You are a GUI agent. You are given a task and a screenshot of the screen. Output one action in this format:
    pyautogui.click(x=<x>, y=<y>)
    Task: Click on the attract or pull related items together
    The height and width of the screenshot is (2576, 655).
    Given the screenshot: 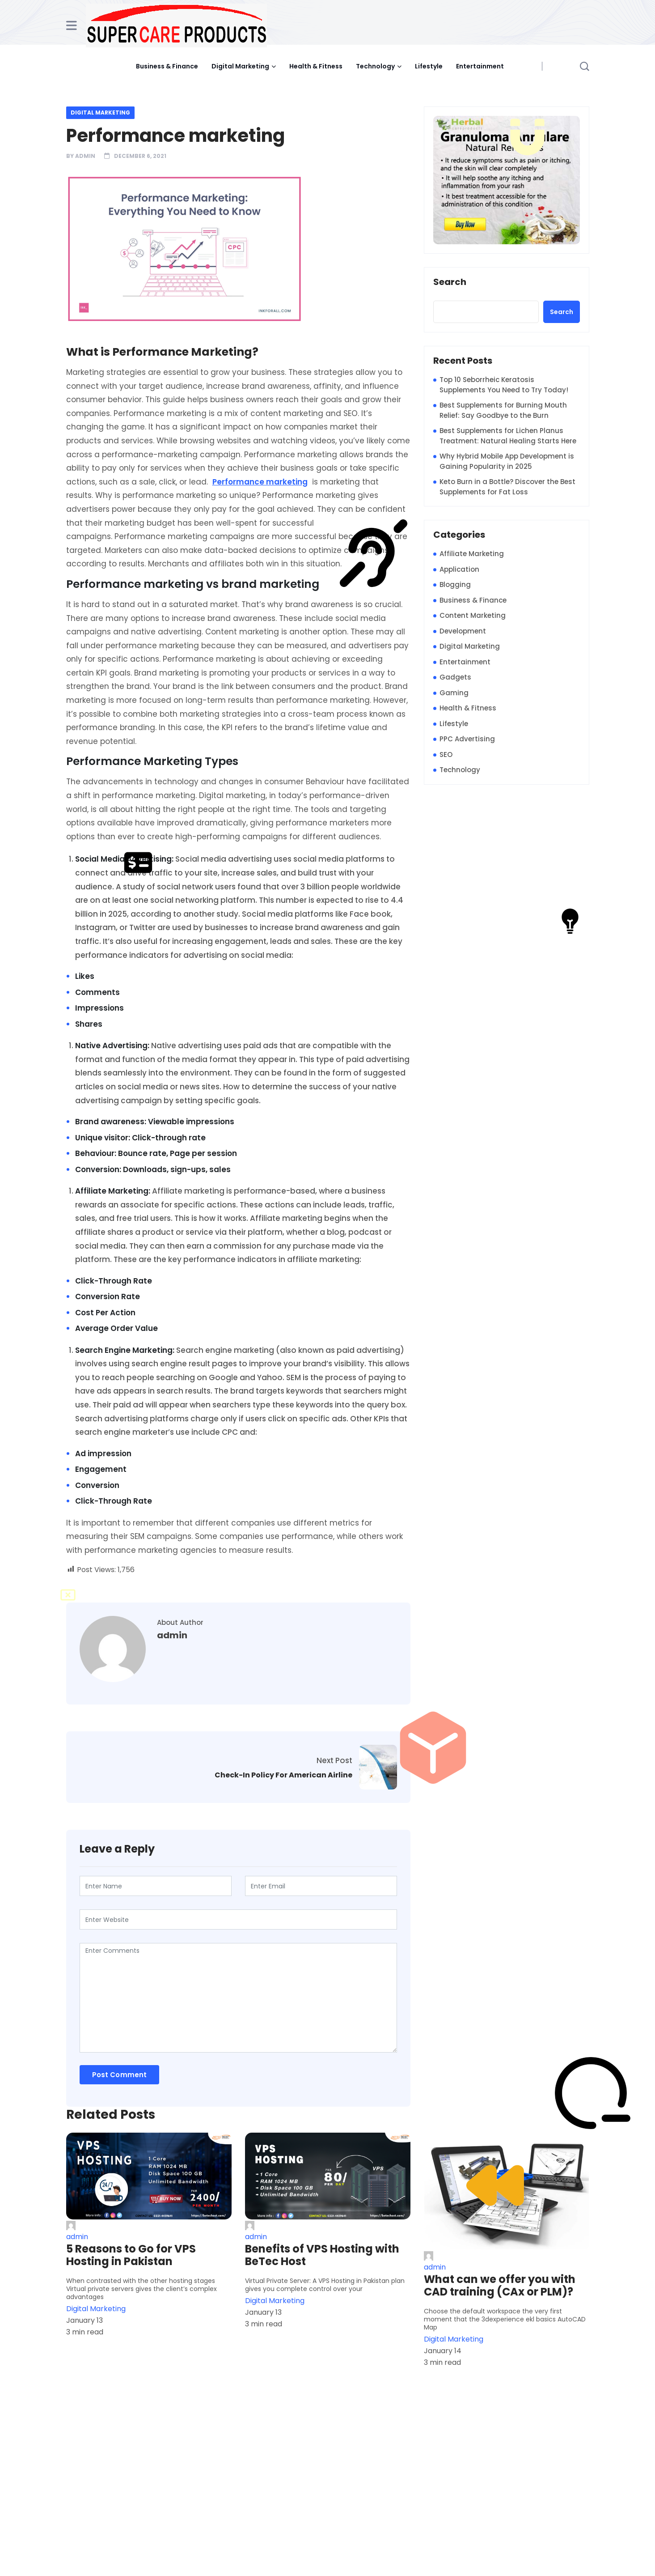 What is the action you would take?
    pyautogui.click(x=527, y=136)
    